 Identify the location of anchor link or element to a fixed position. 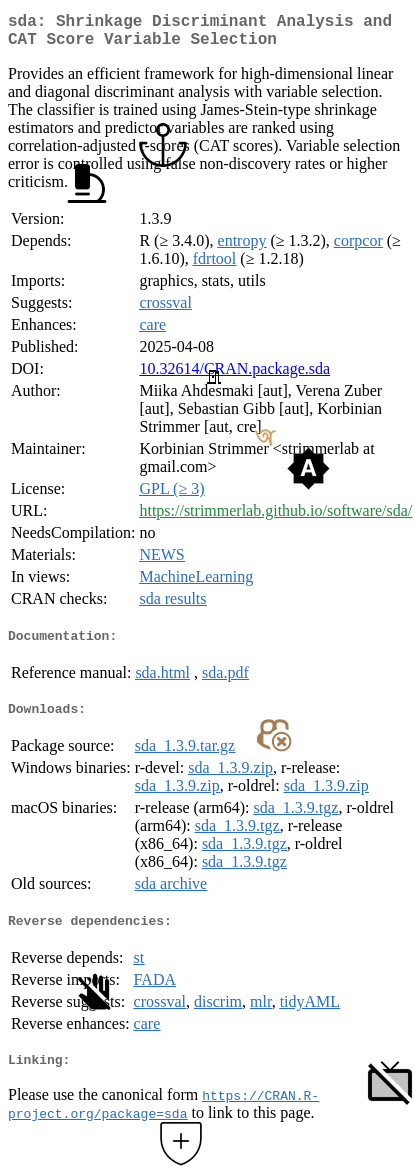
(163, 145).